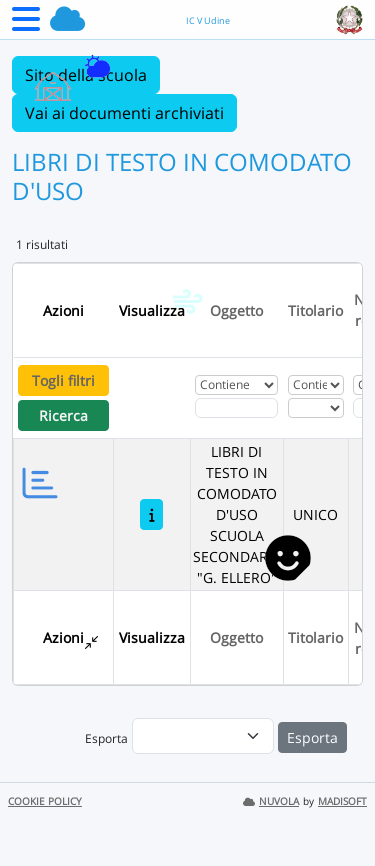 The image size is (375, 866). Describe the element at coordinates (187, 301) in the screenshot. I see `view current wind conditions` at that location.